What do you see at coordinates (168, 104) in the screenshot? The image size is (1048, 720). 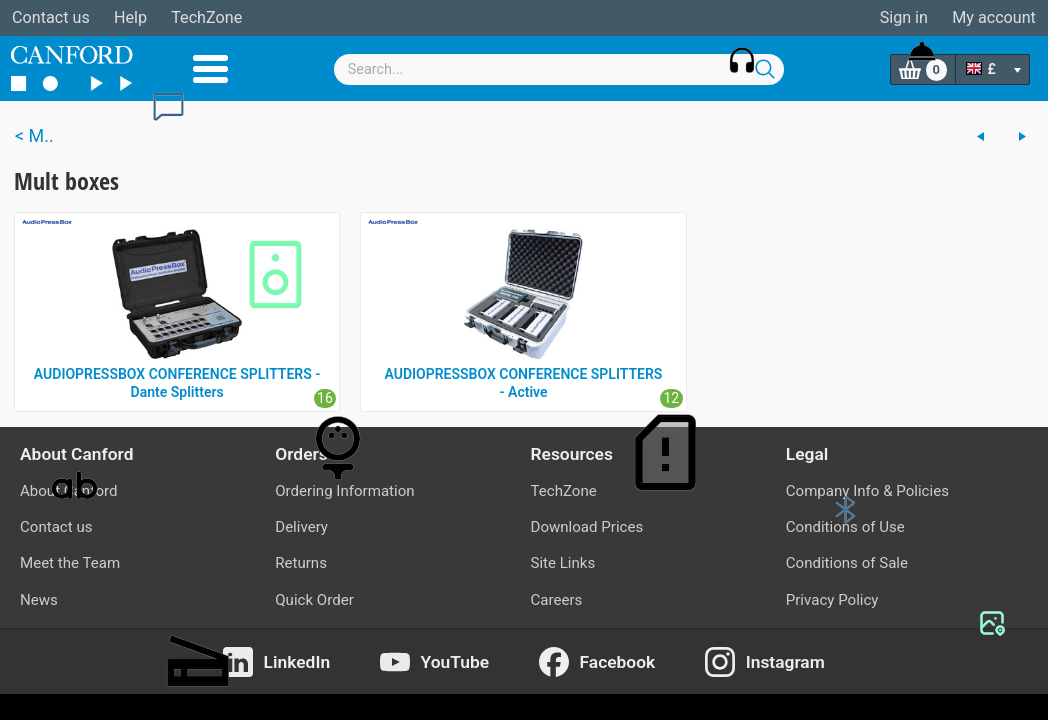 I see `open chat or messaging` at bounding box center [168, 104].